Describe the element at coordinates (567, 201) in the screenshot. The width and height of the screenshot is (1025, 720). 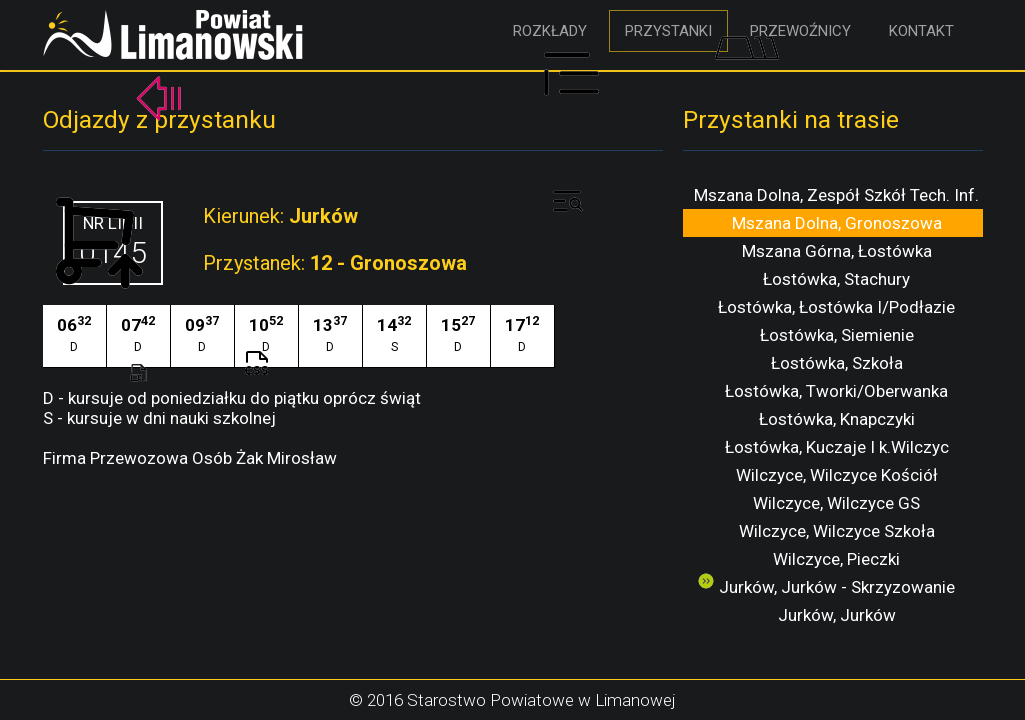
I see `search within a list or document` at that location.